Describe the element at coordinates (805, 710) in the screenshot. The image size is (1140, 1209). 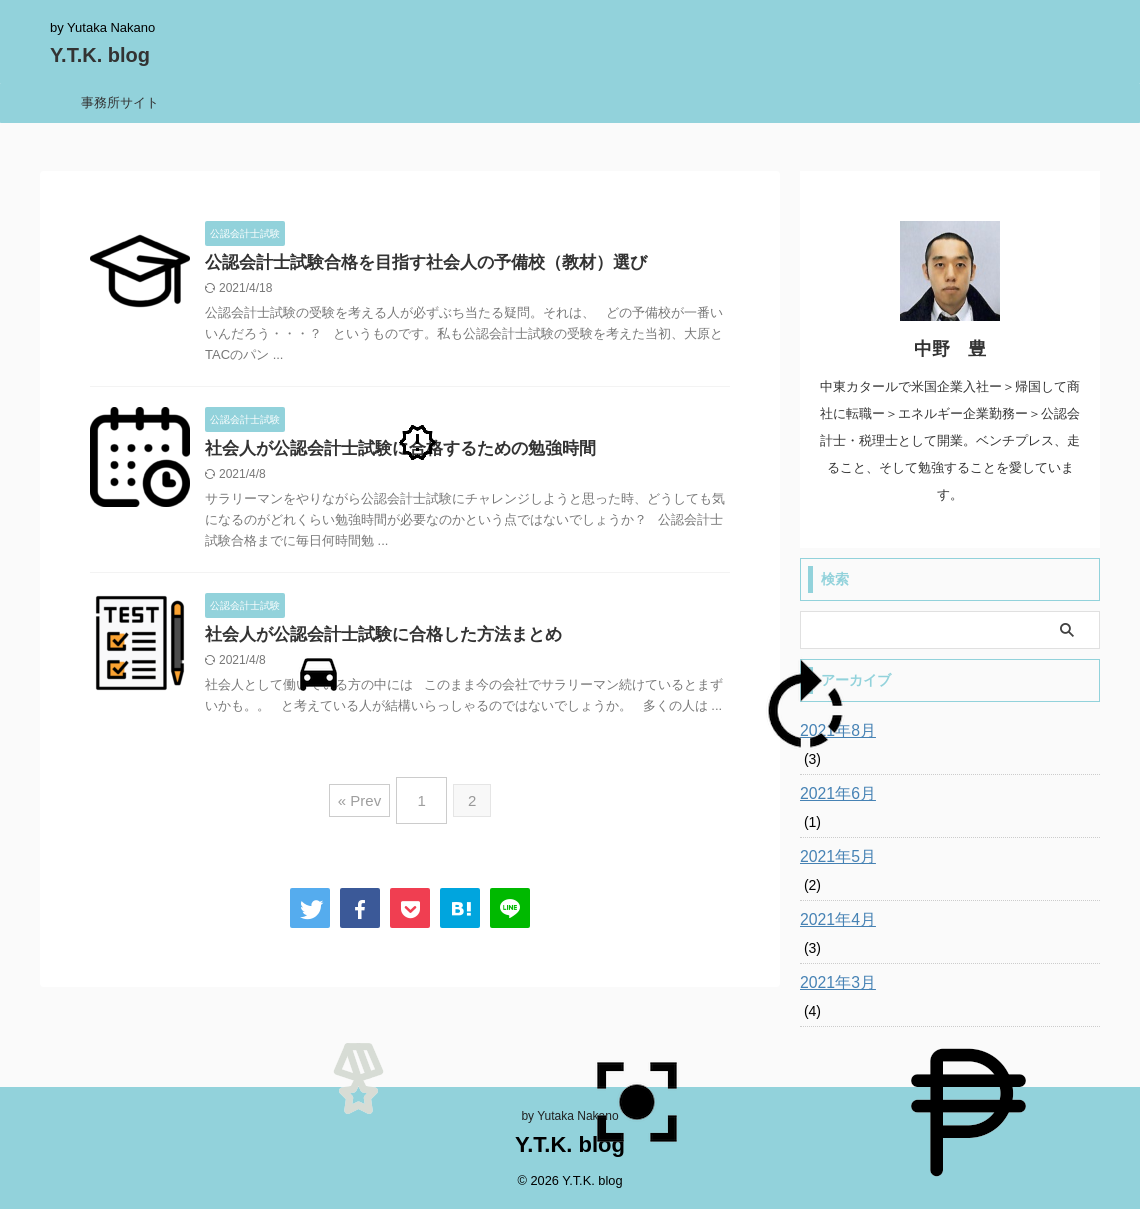
I see `rotate image clockwise` at that location.